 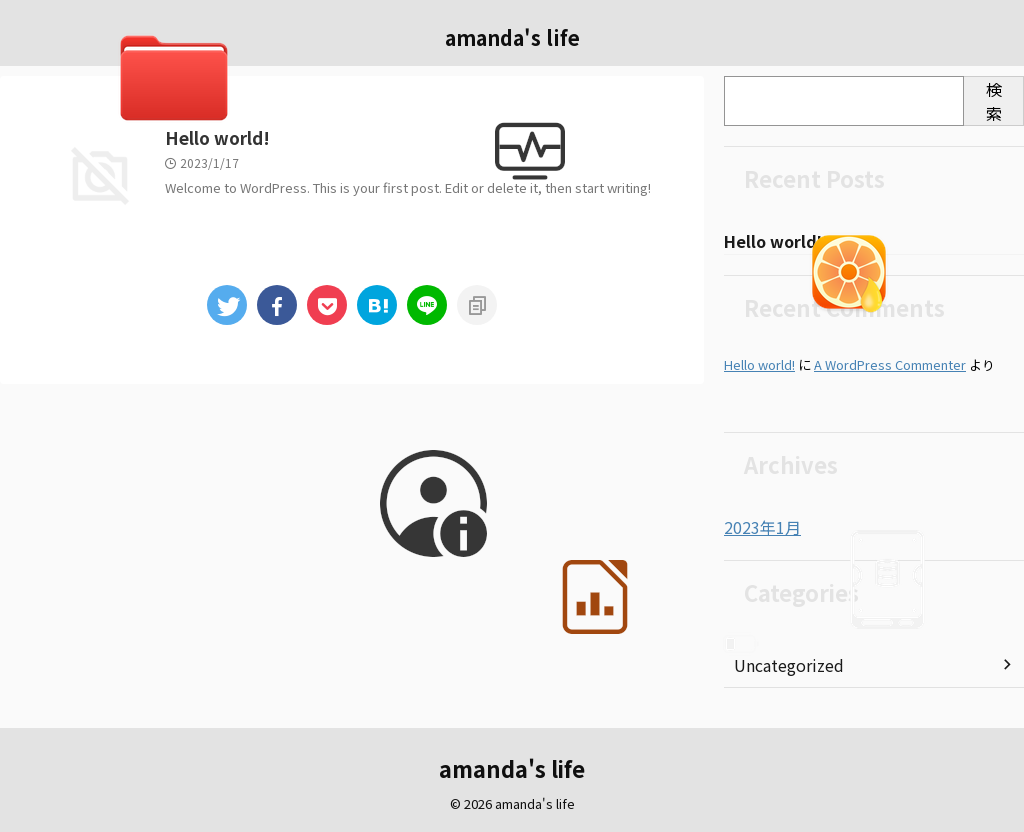 I want to click on open LibreOffice Calc spreadsheet application, so click(x=595, y=597).